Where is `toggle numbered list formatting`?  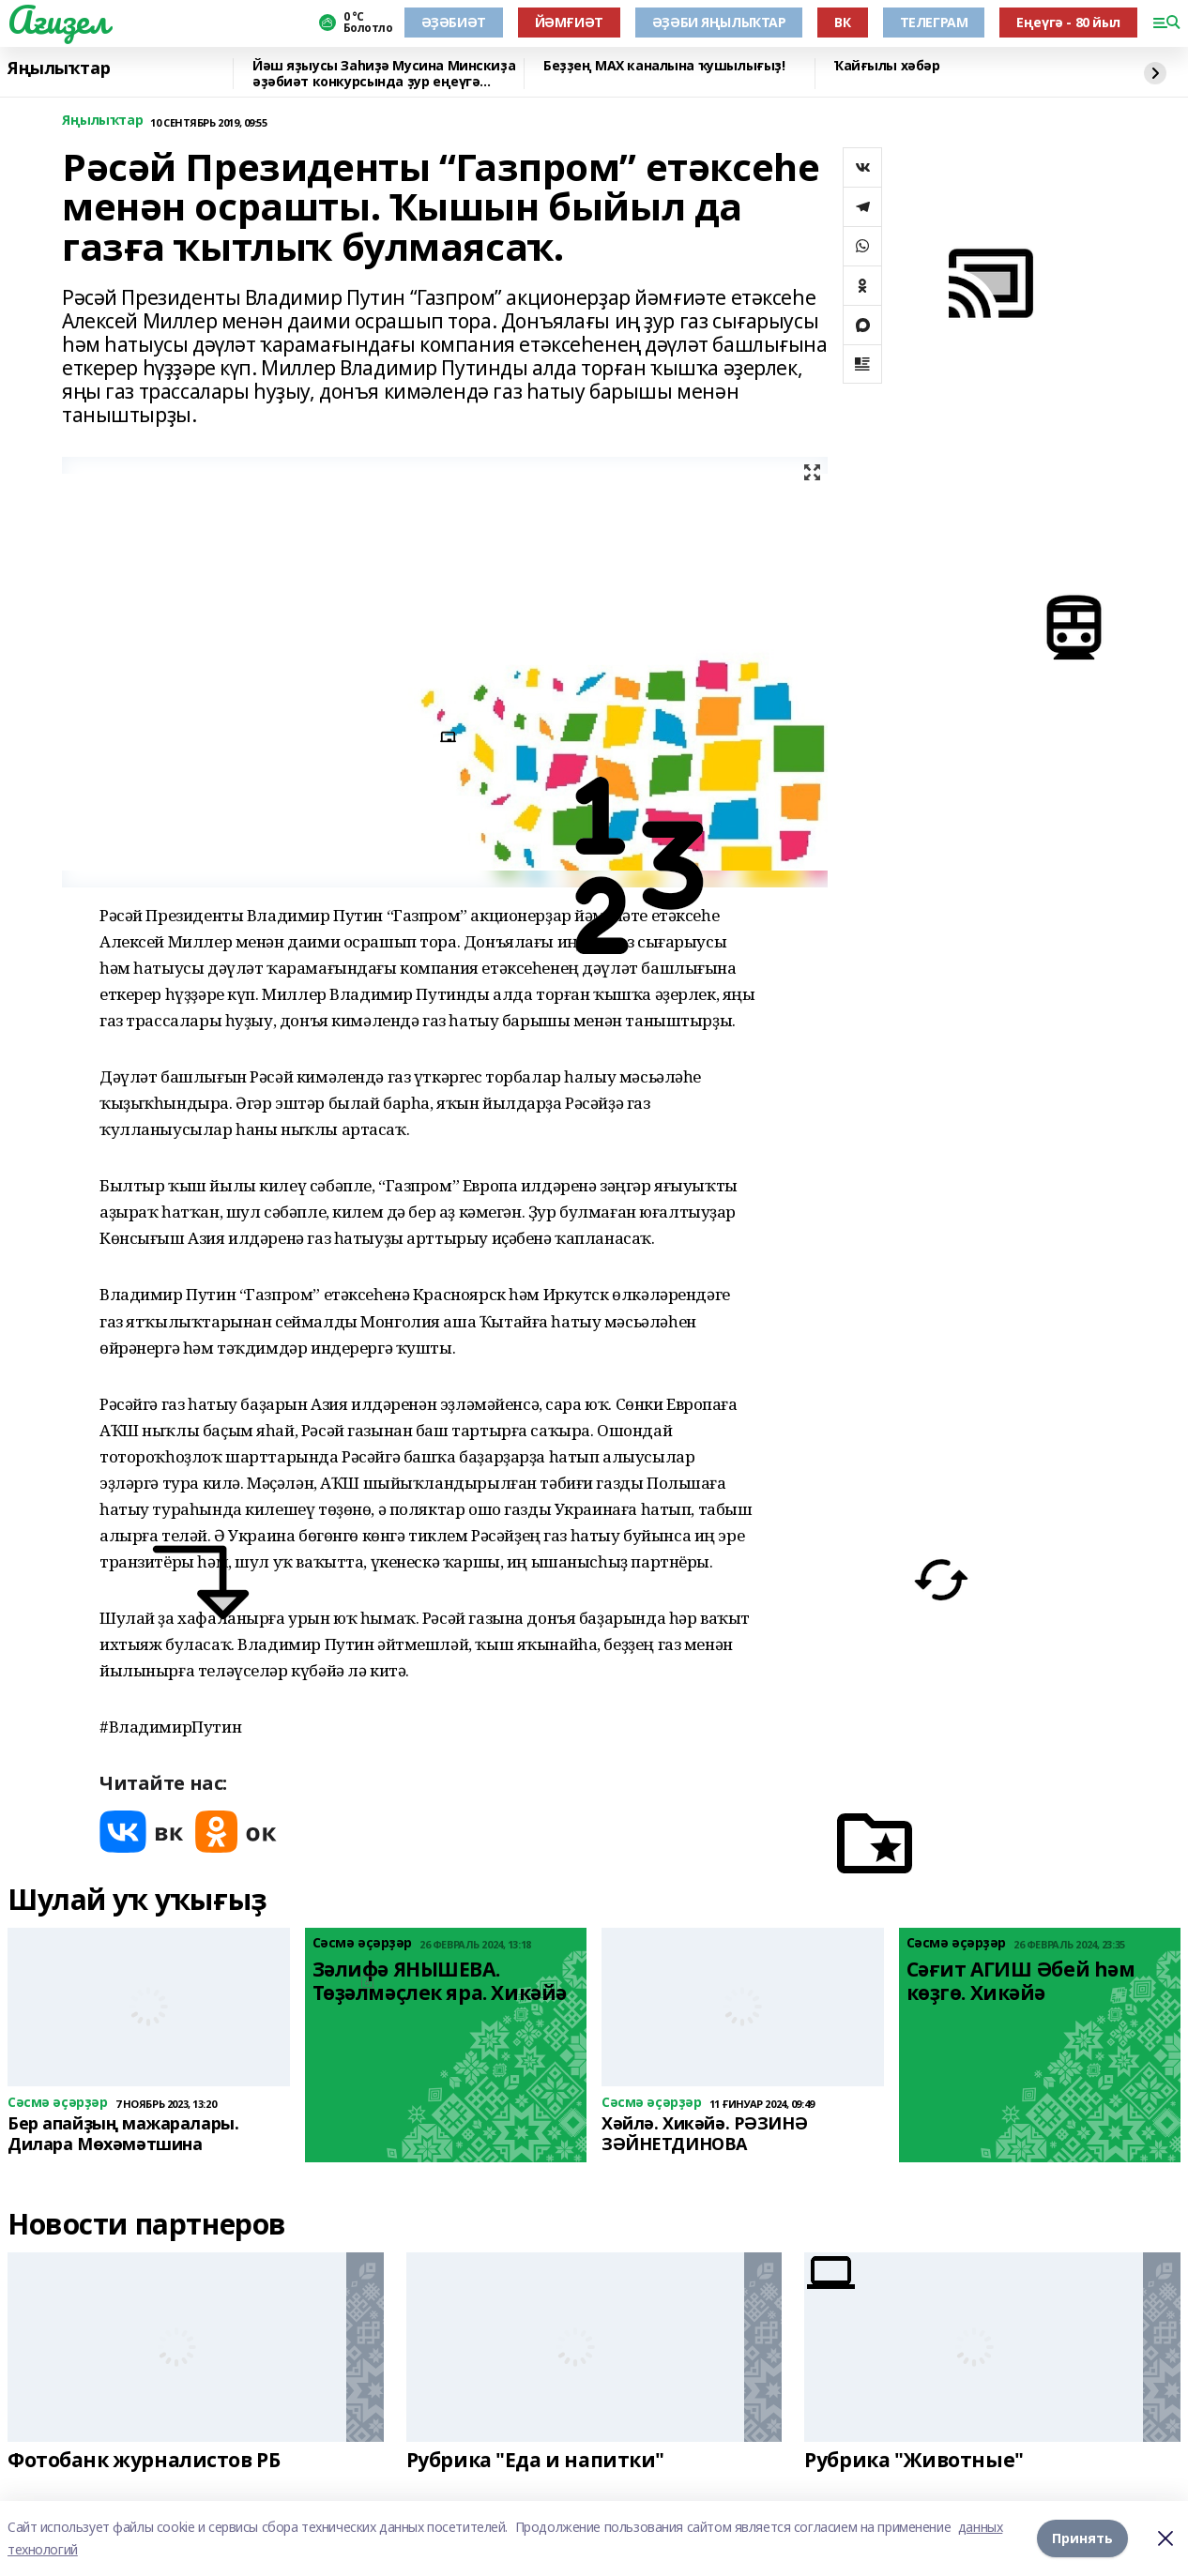 toggle numbered list formatting is located at coordinates (631, 865).